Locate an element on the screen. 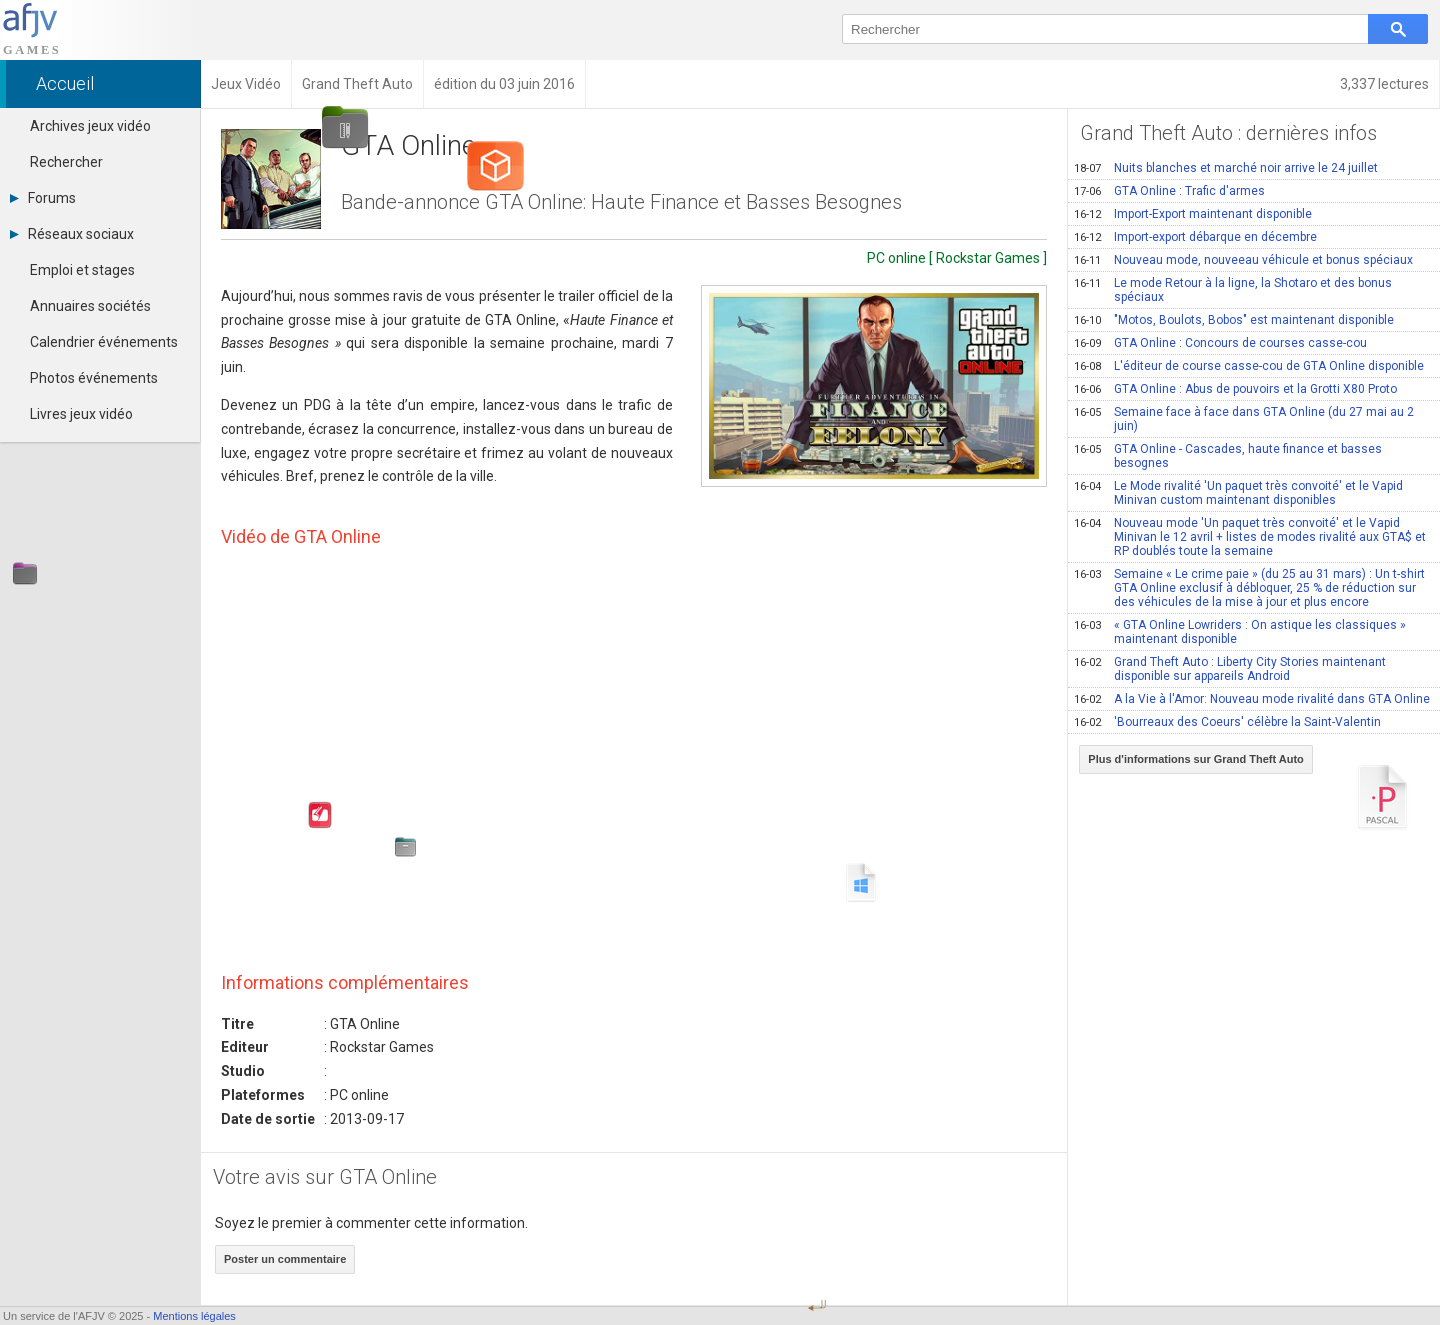  open the nautilus file manager is located at coordinates (405, 846).